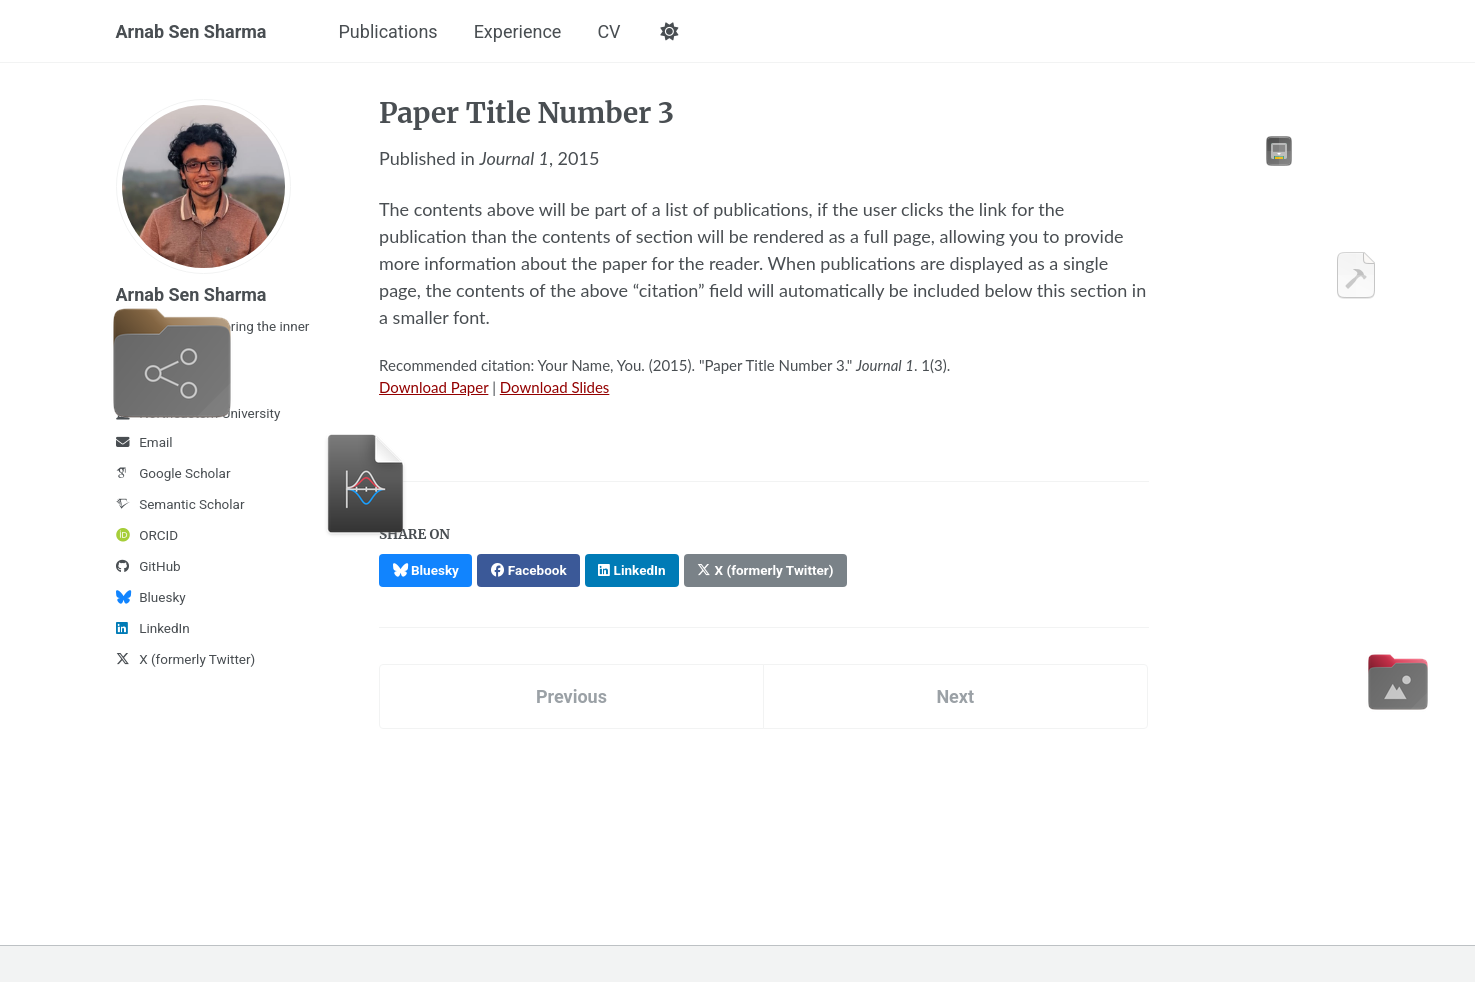 The height and width of the screenshot is (982, 1475). What do you see at coordinates (365, 485) in the screenshot?
I see `open a LabPlot2 data analysis file` at bounding box center [365, 485].